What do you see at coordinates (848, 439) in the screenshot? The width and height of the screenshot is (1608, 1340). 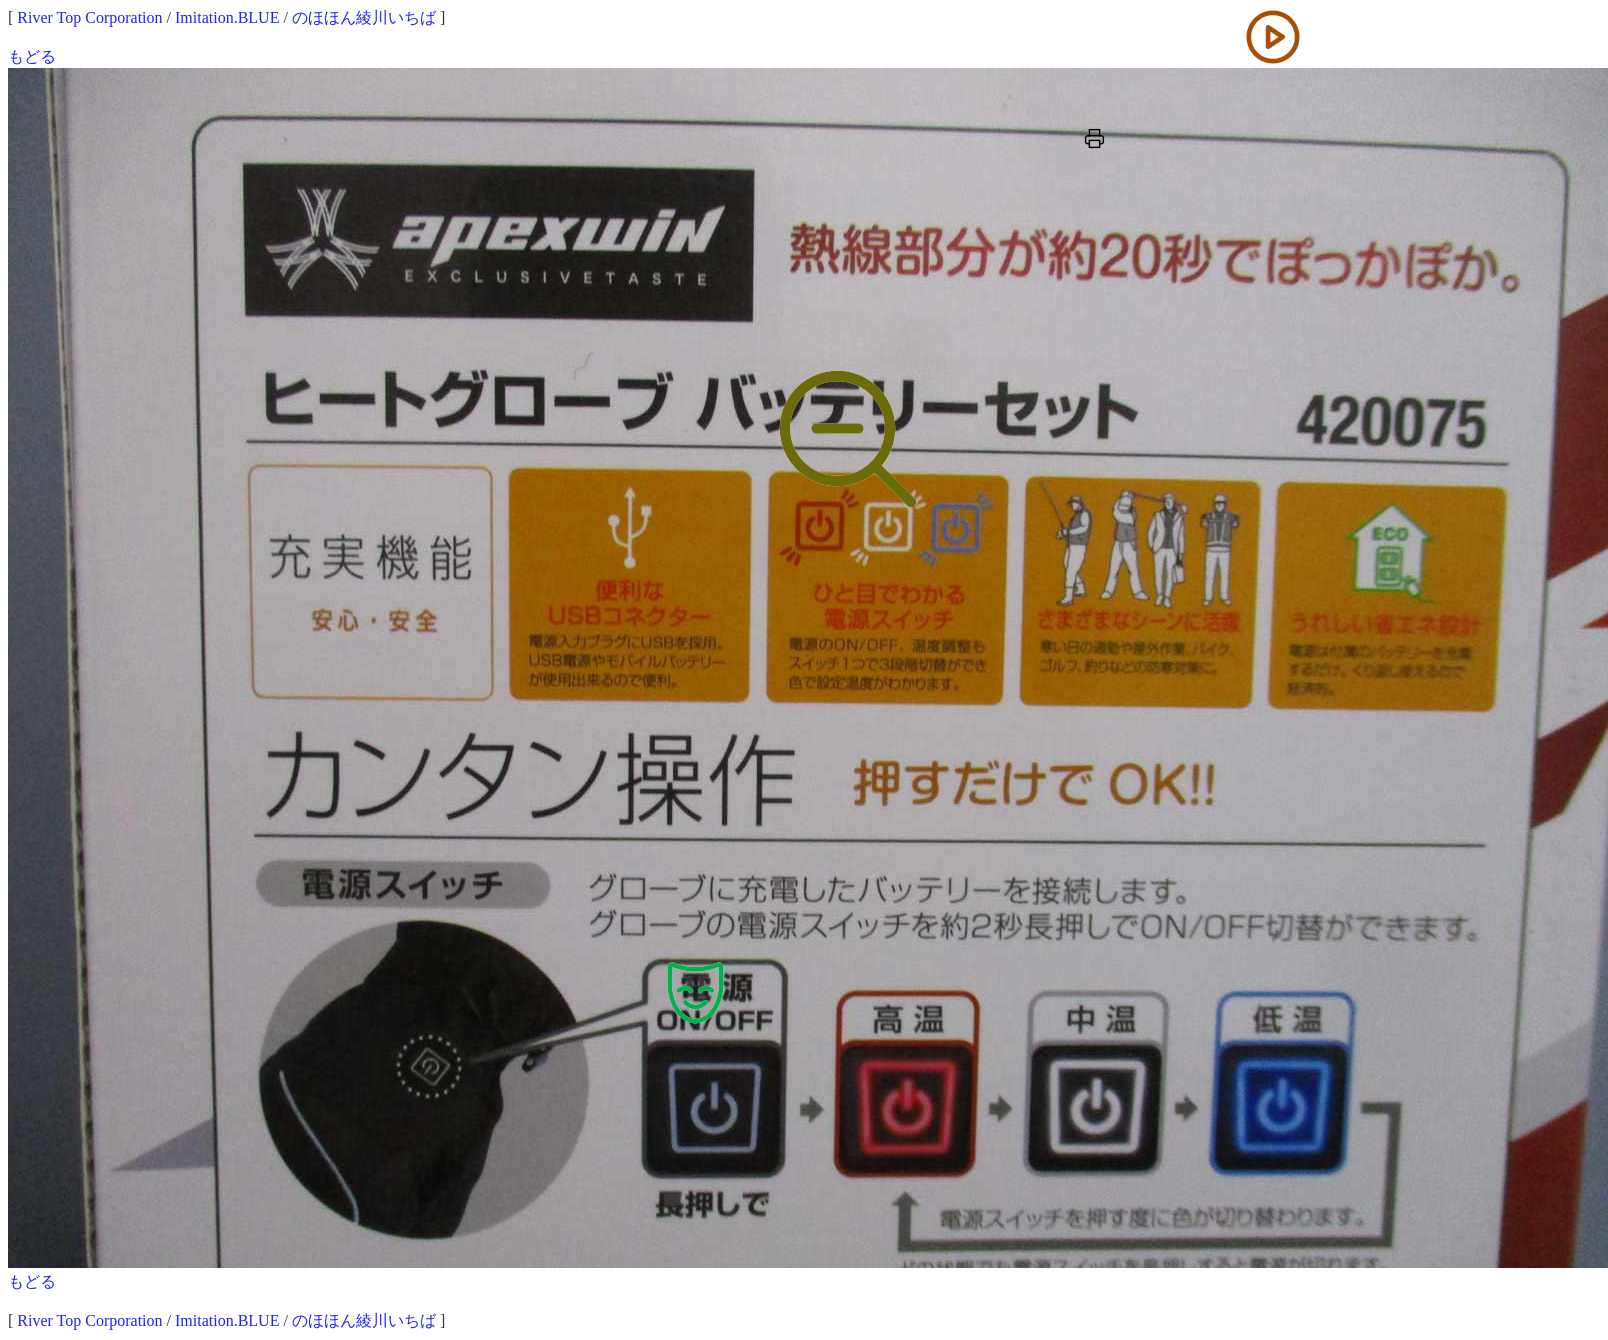 I see `zoom out of the current view` at bounding box center [848, 439].